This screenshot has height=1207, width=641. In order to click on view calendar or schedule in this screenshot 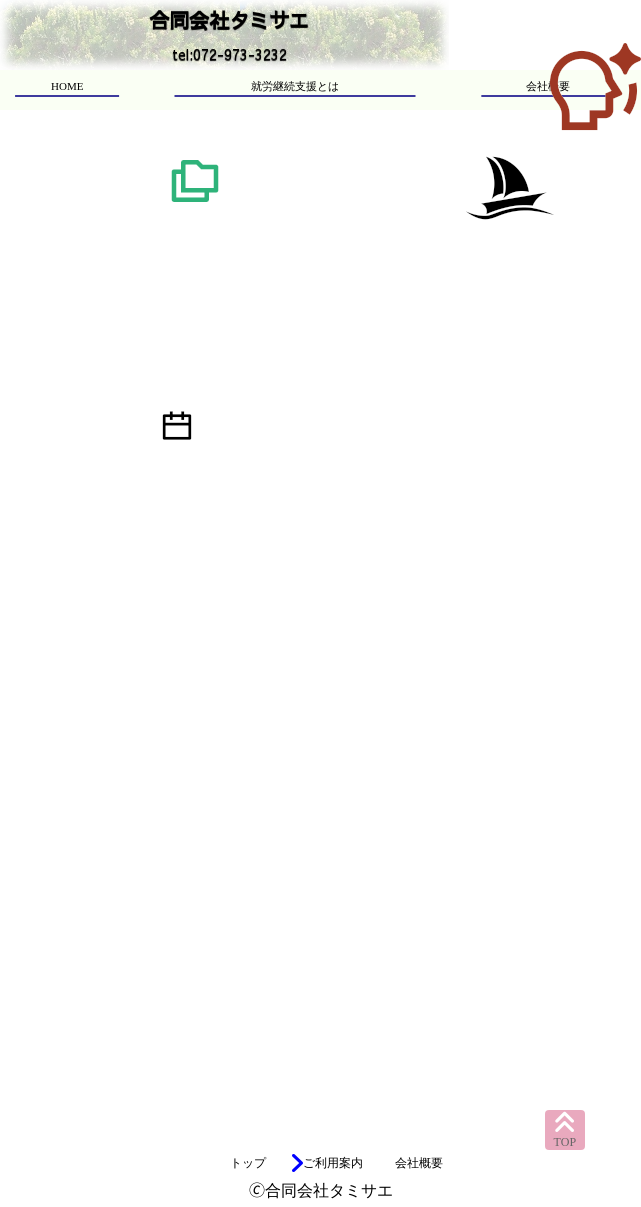, I will do `click(177, 427)`.